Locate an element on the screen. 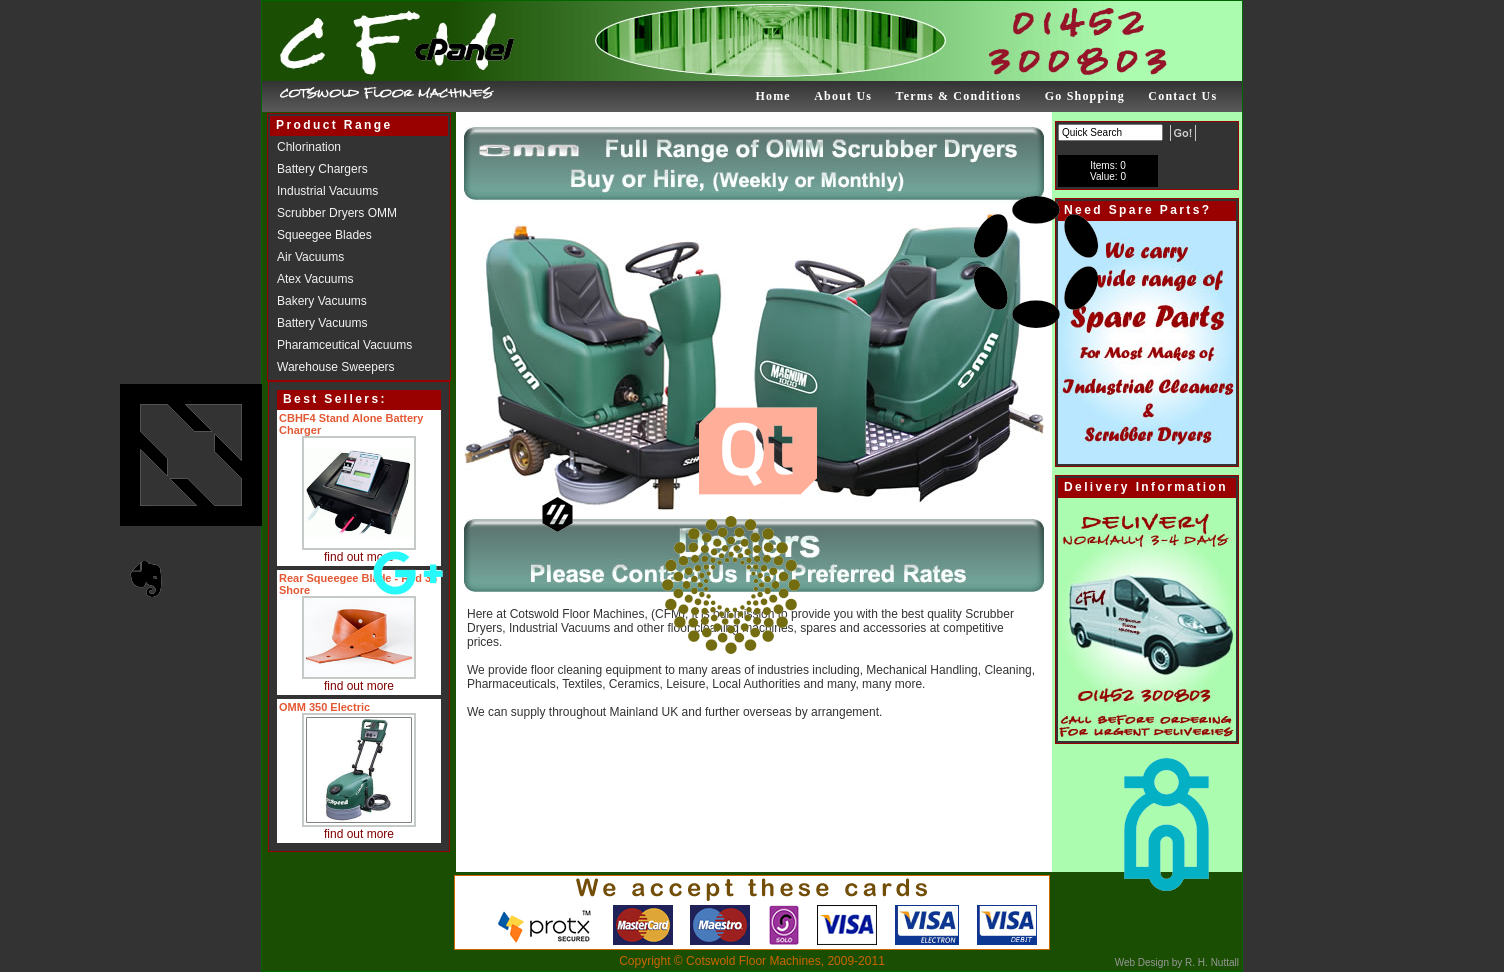  google+ social media logo is located at coordinates (408, 573).